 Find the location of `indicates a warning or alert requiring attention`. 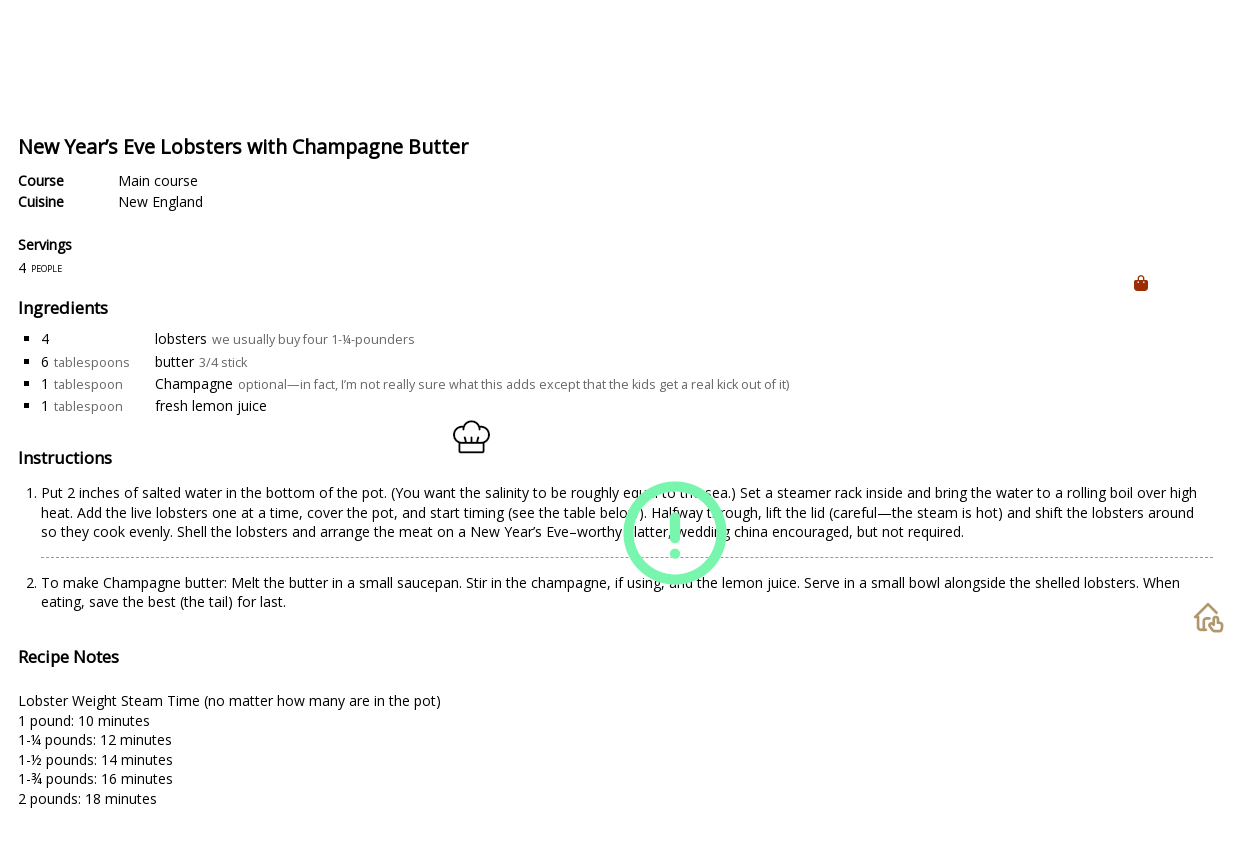

indicates a warning or alert requiring attention is located at coordinates (675, 533).